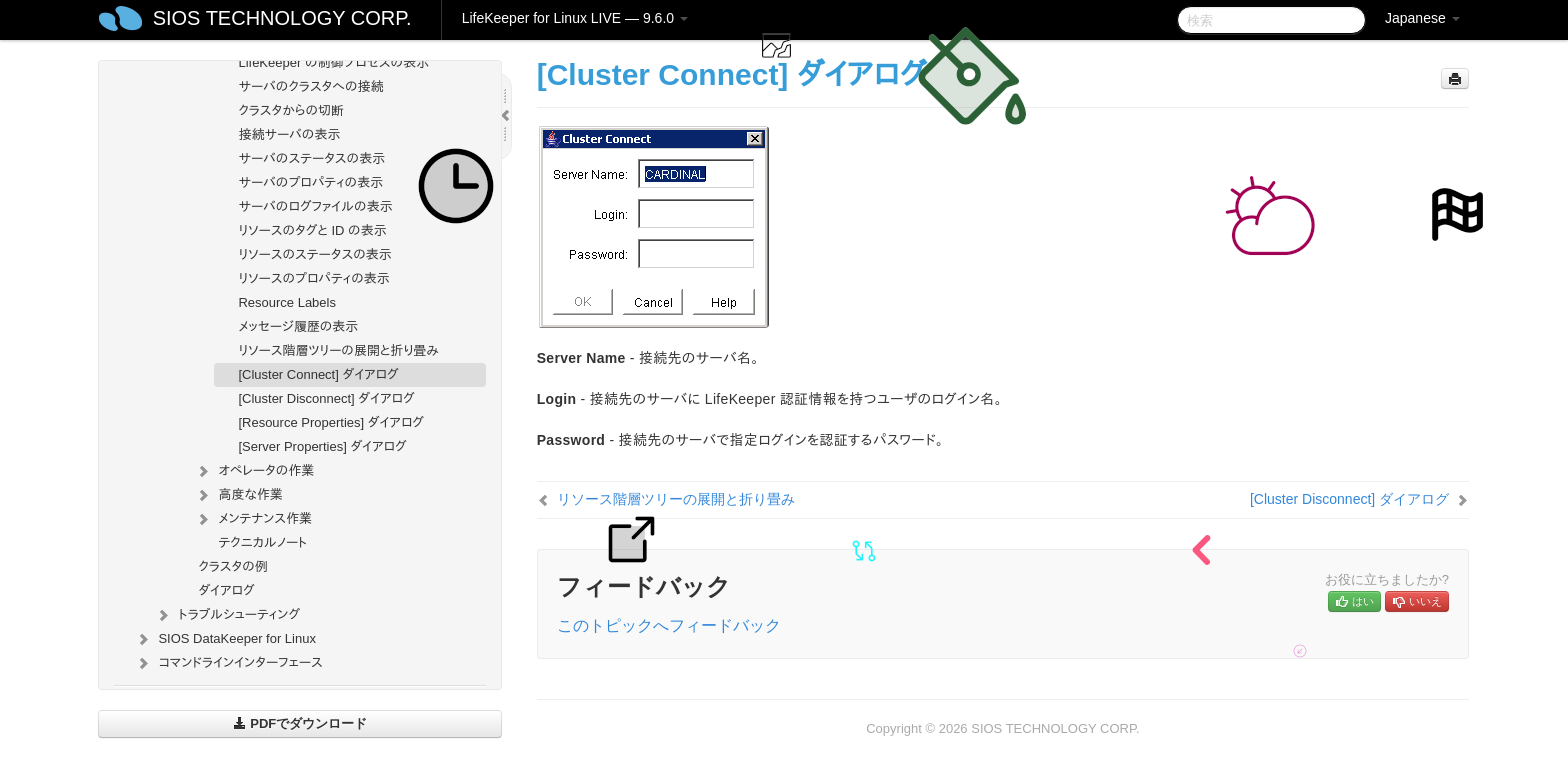 Image resolution: width=1568 pixels, height=758 pixels. What do you see at coordinates (1270, 217) in the screenshot?
I see `view current weather conditions` at bounding box center [1270, 217].